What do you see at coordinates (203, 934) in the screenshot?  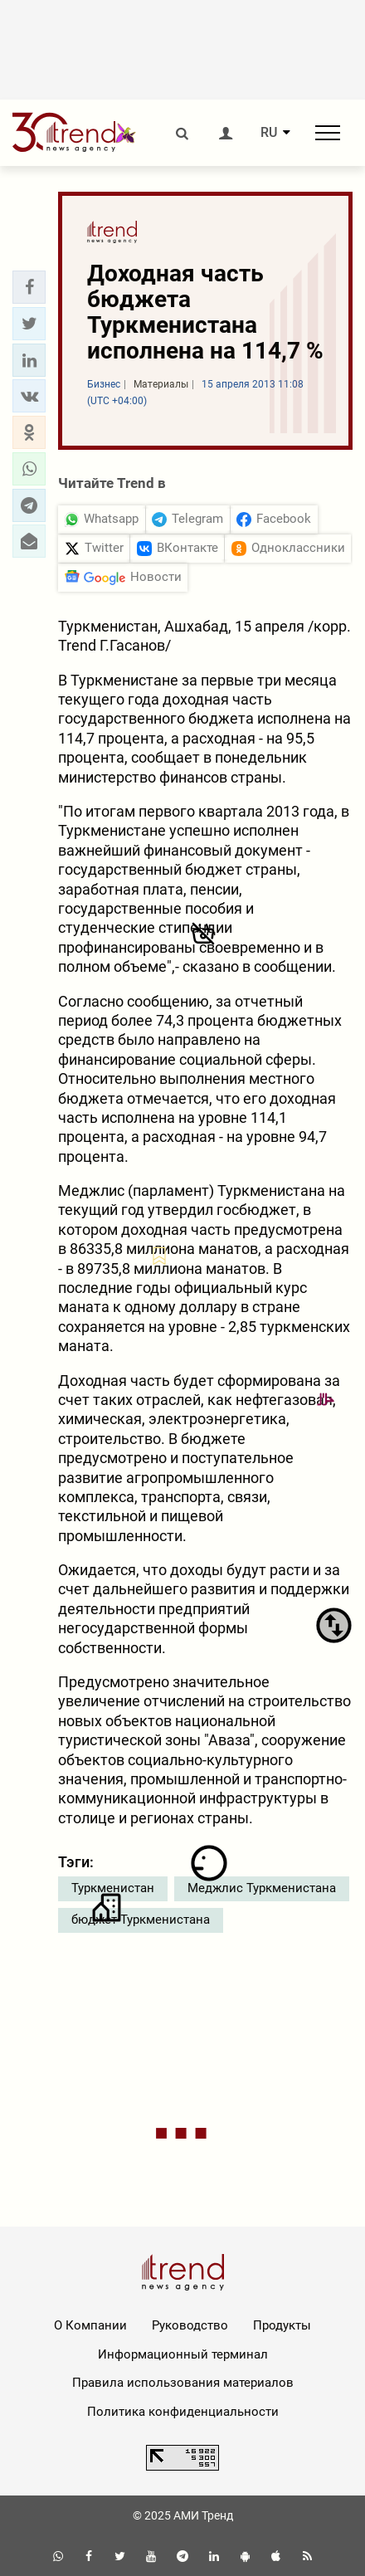 I see `item unavailable for purchase` at bounding box center [203, 934].